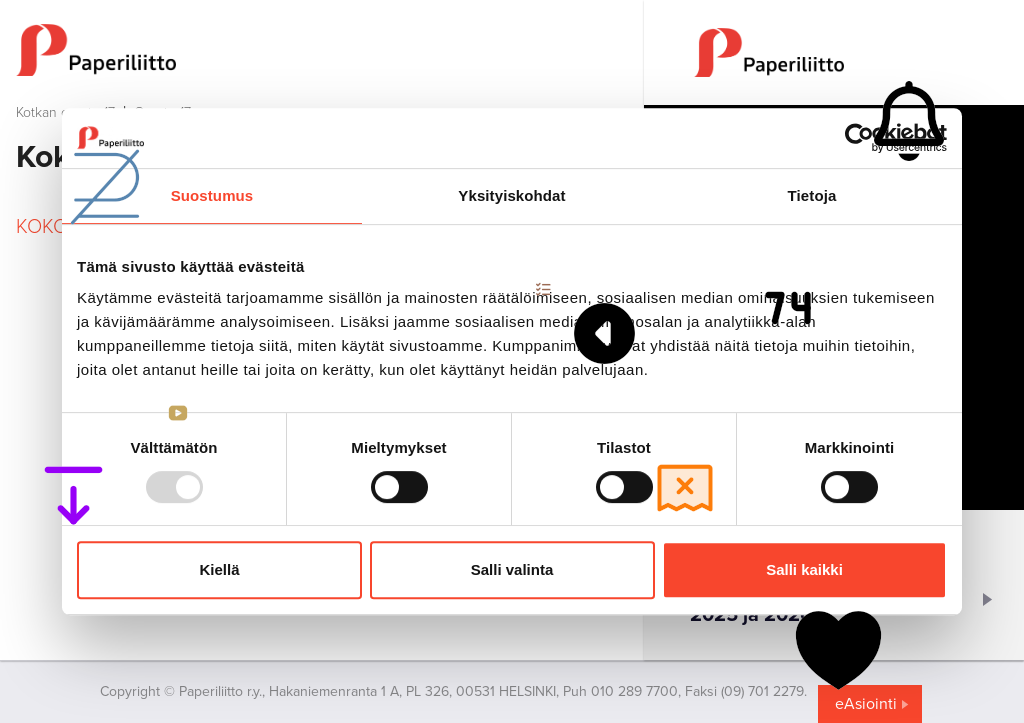 The height and width of the screenshot is (723, 1024). Describe the element at coordinates (543, 289) in the screenshot. I see `view completed tasks` at that location.